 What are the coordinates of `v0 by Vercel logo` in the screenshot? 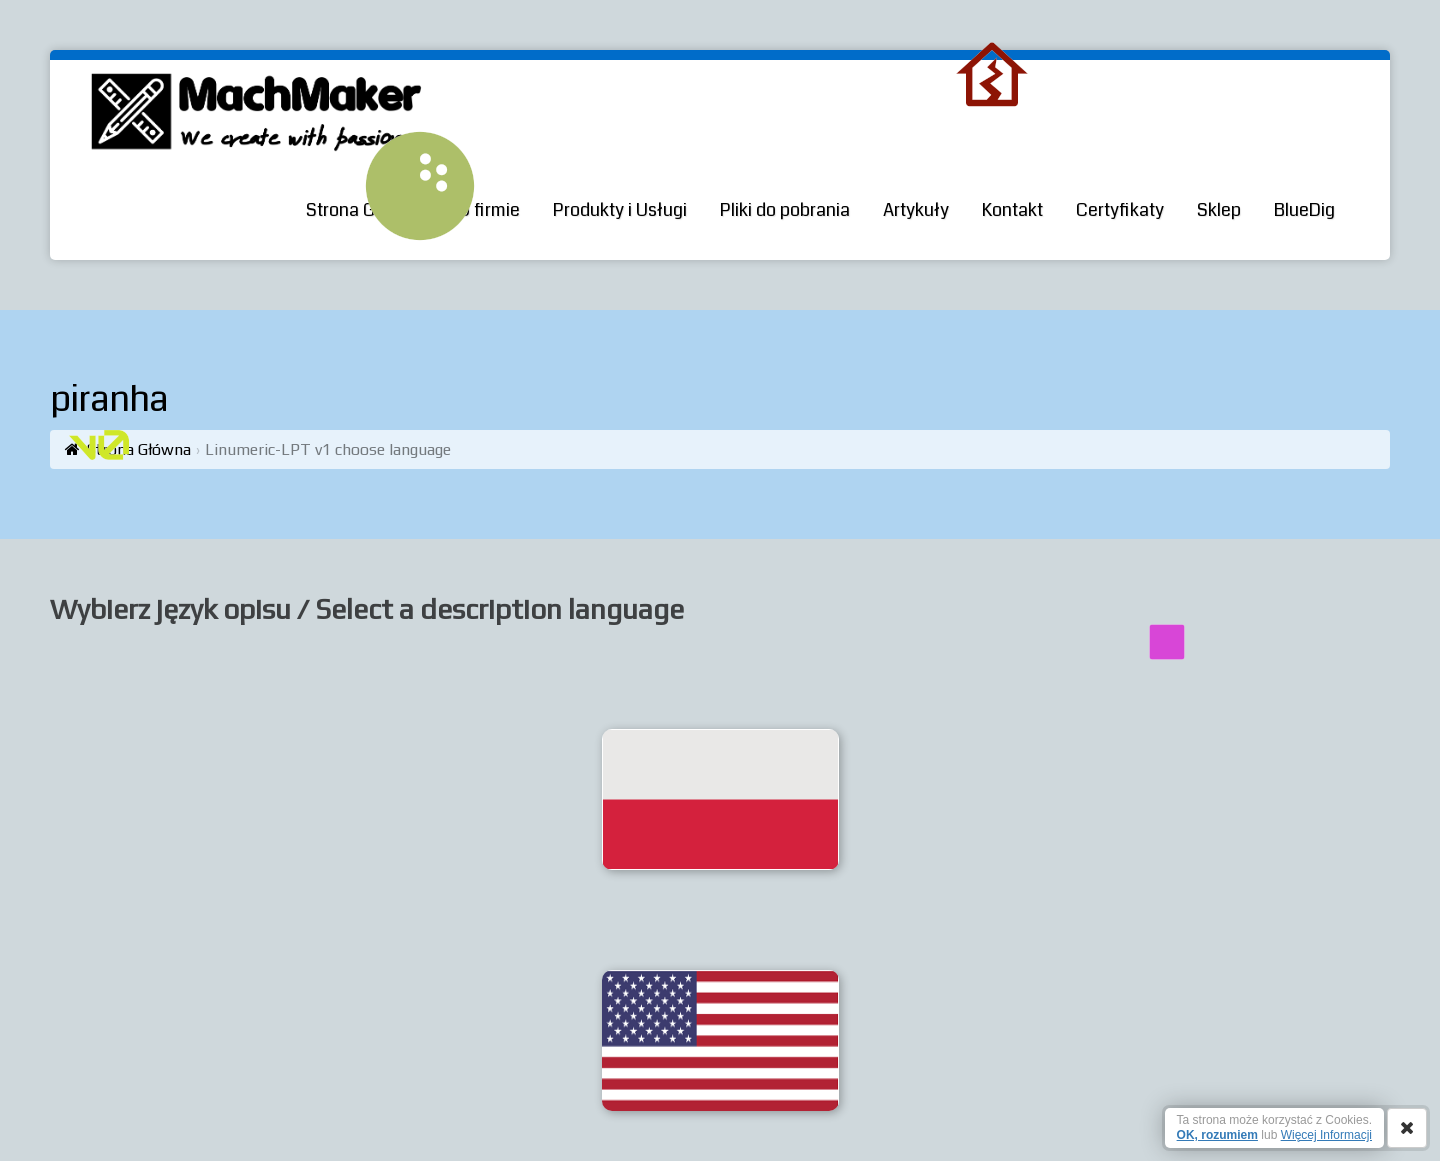 It's located at (99, 445).